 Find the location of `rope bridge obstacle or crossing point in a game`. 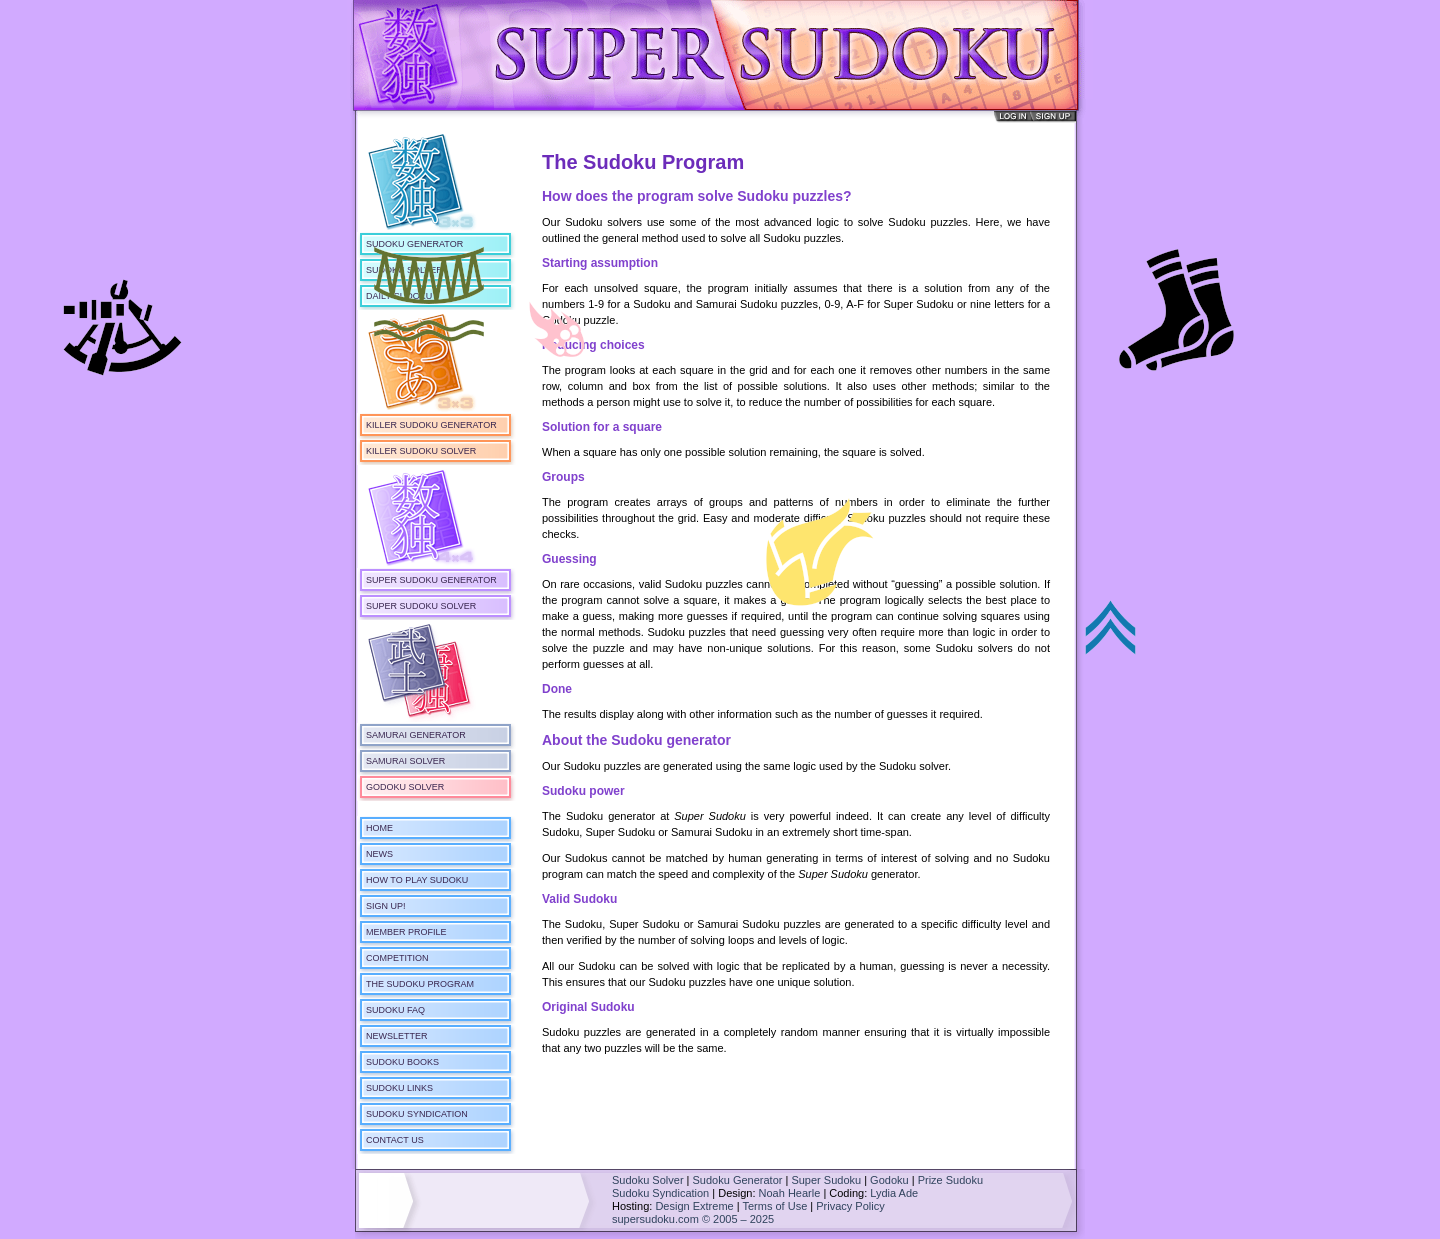

rope bridge obstacle or crossing point in a game is located at coordinates (429, 289).